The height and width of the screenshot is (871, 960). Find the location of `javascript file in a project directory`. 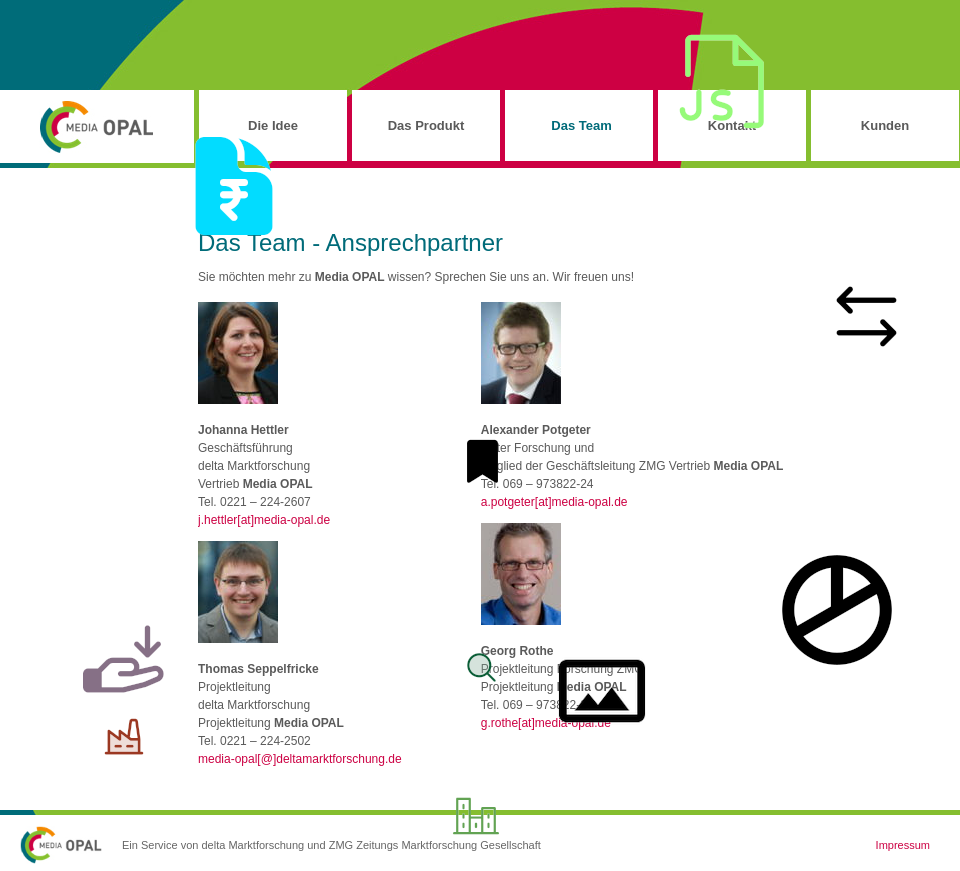

javascript file in a project directory is located at coordinates (724, 81).